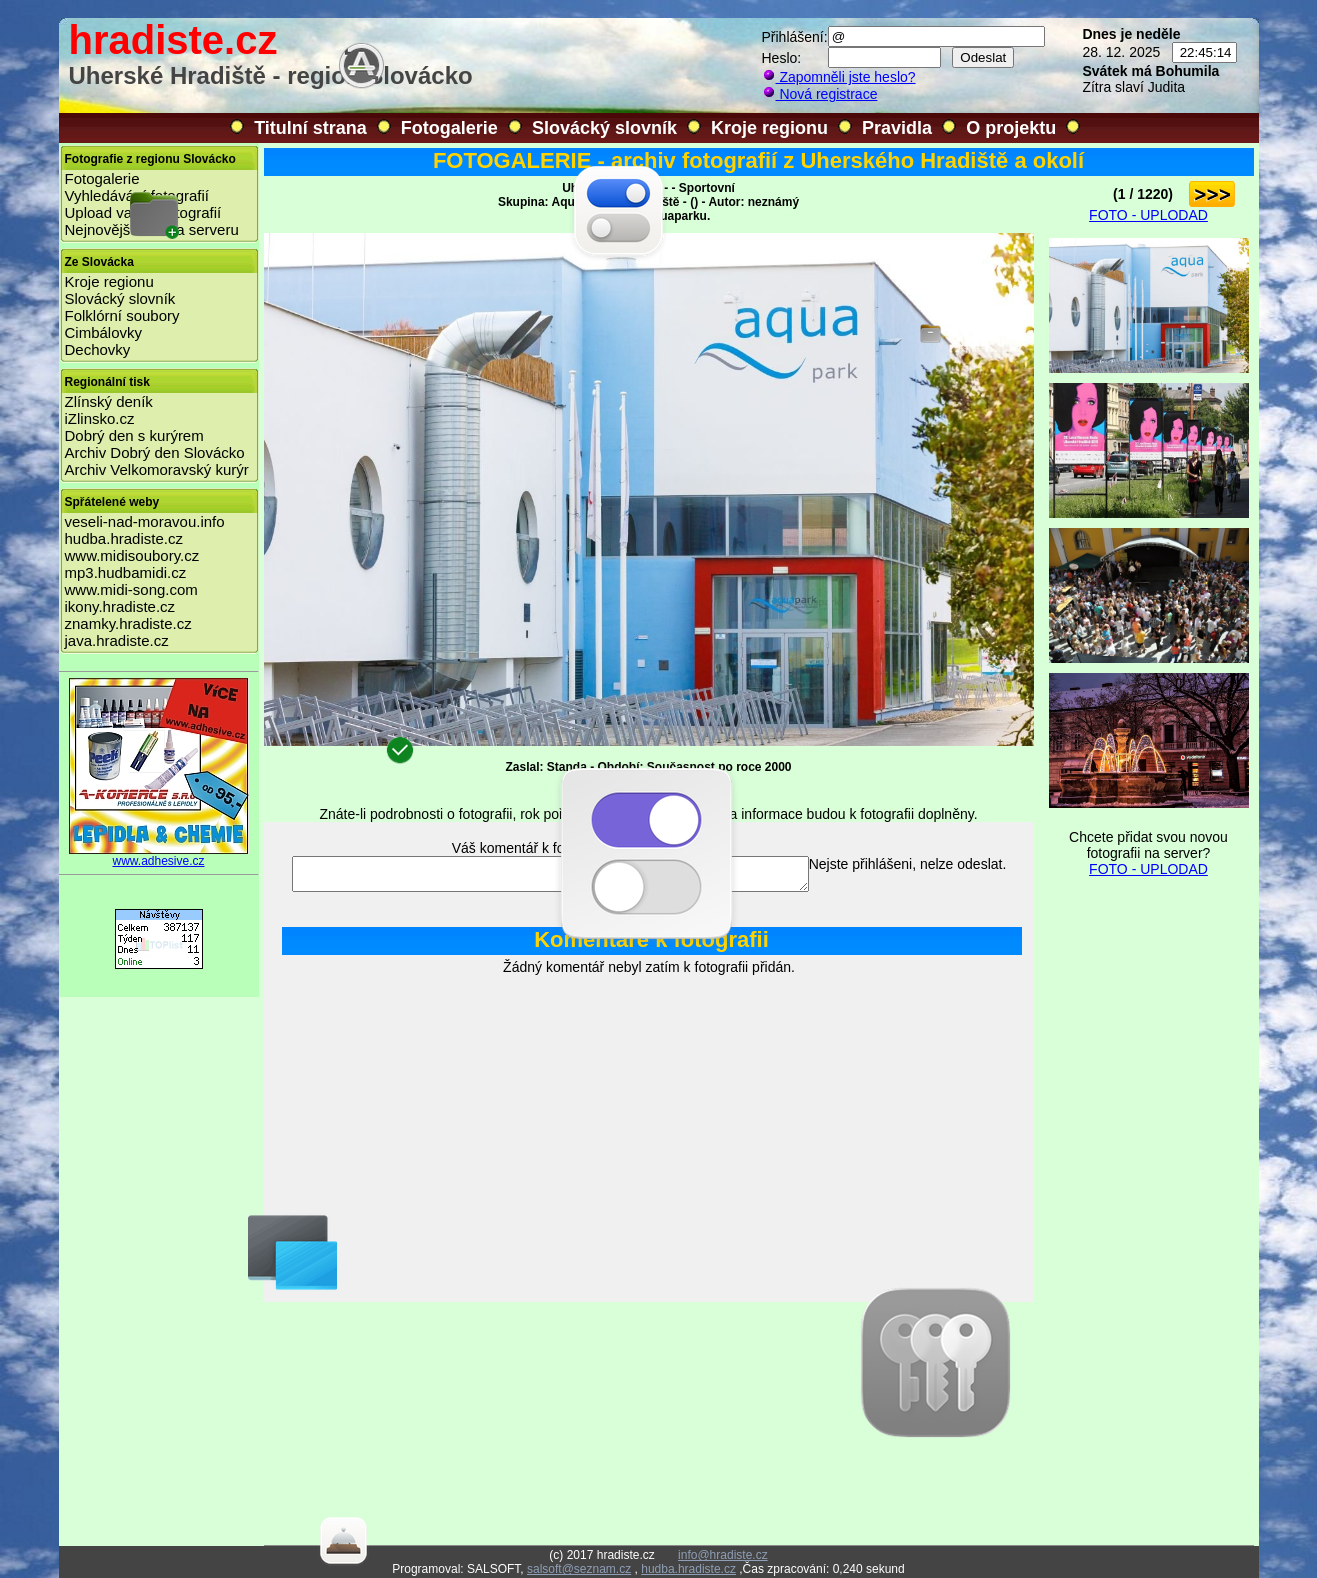 The image size is (1317, 1578). I want to click on check for available software updates, so click(361, 65).